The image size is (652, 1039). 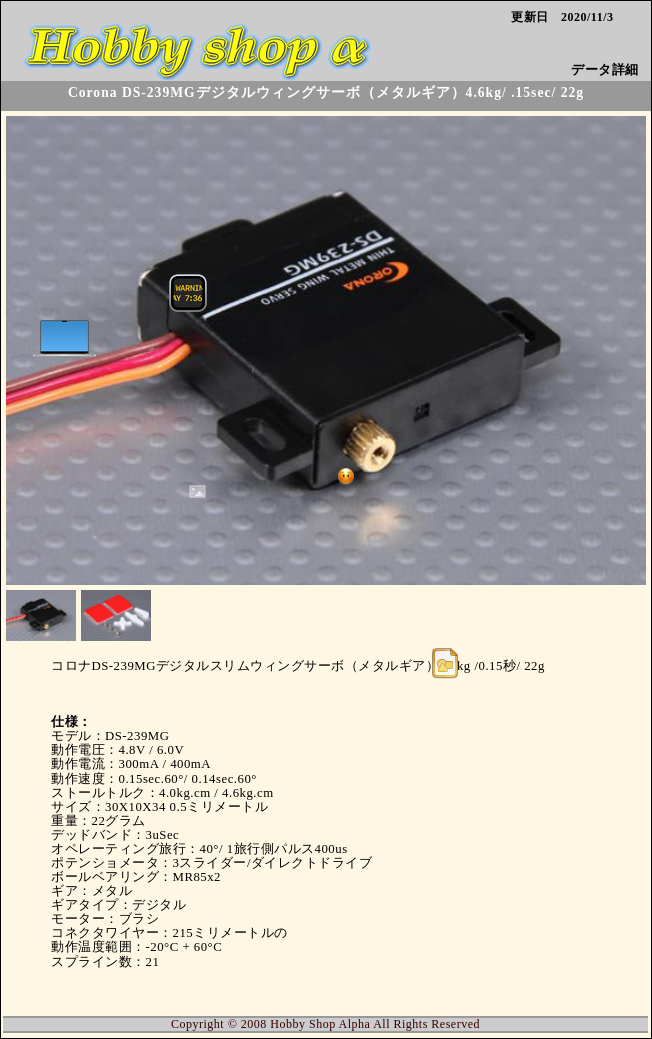 I want to click on represents this macbook pro in system settings or about this mac, so click(x=64, y=336).